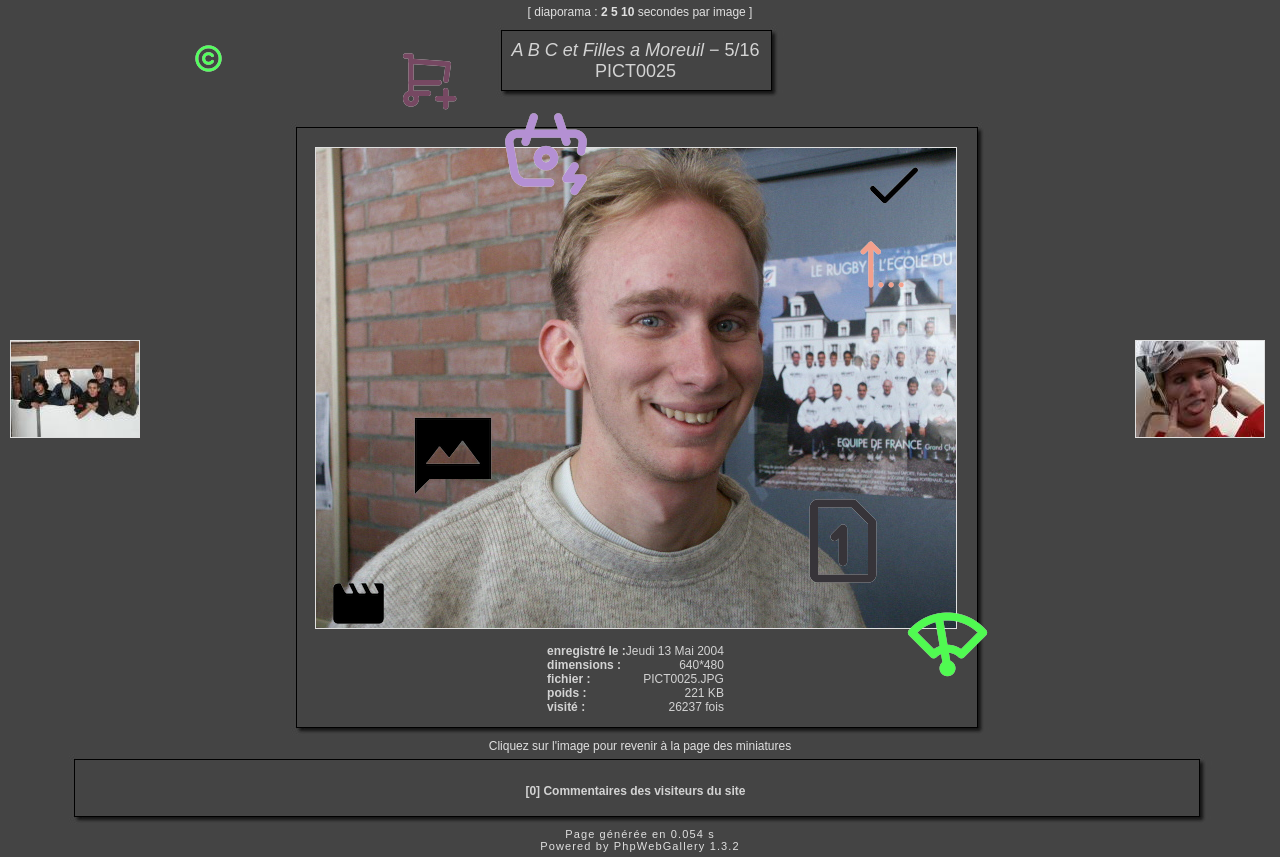  Describe the element at coordinates (546, 150) in the screenshot. I see `quick purchase or express checkout` at that location.